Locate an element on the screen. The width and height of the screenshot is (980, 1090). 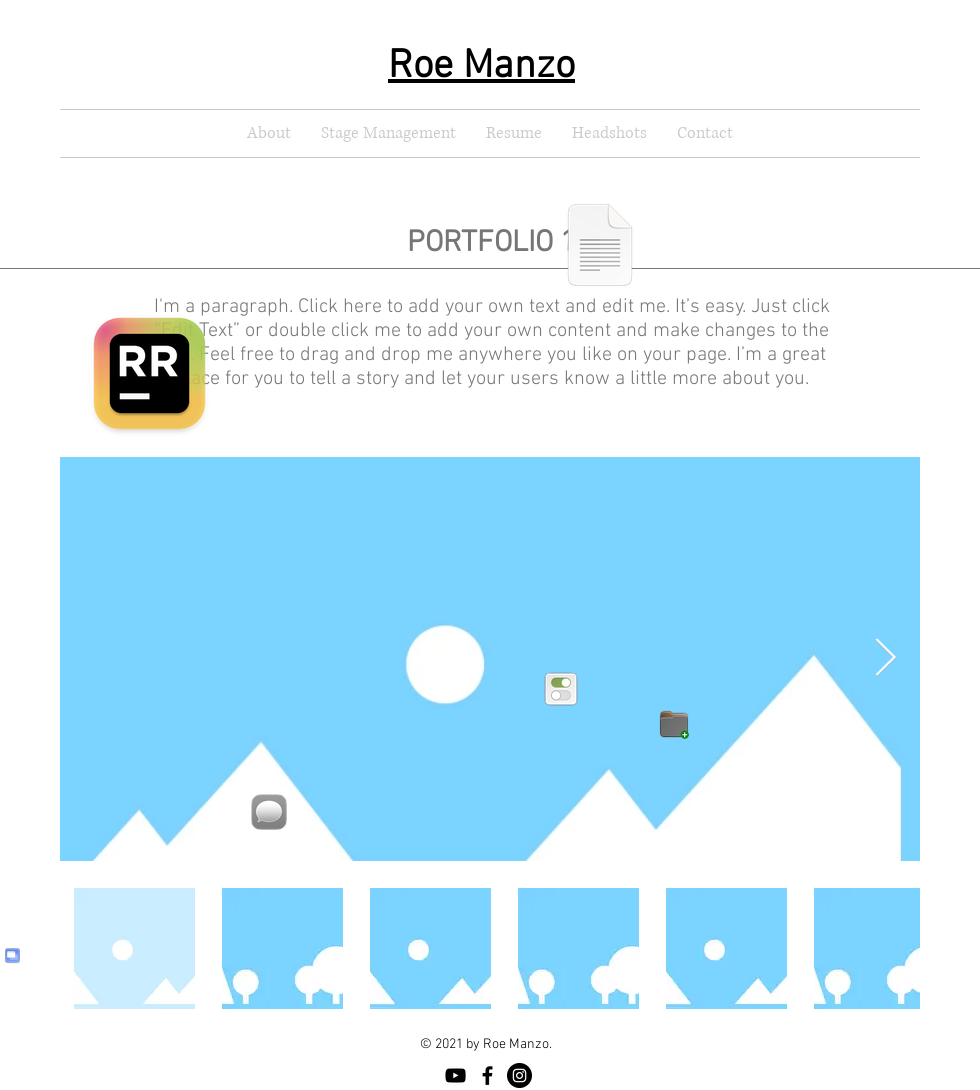
open a plain text file is located at coordinates (600, 245).